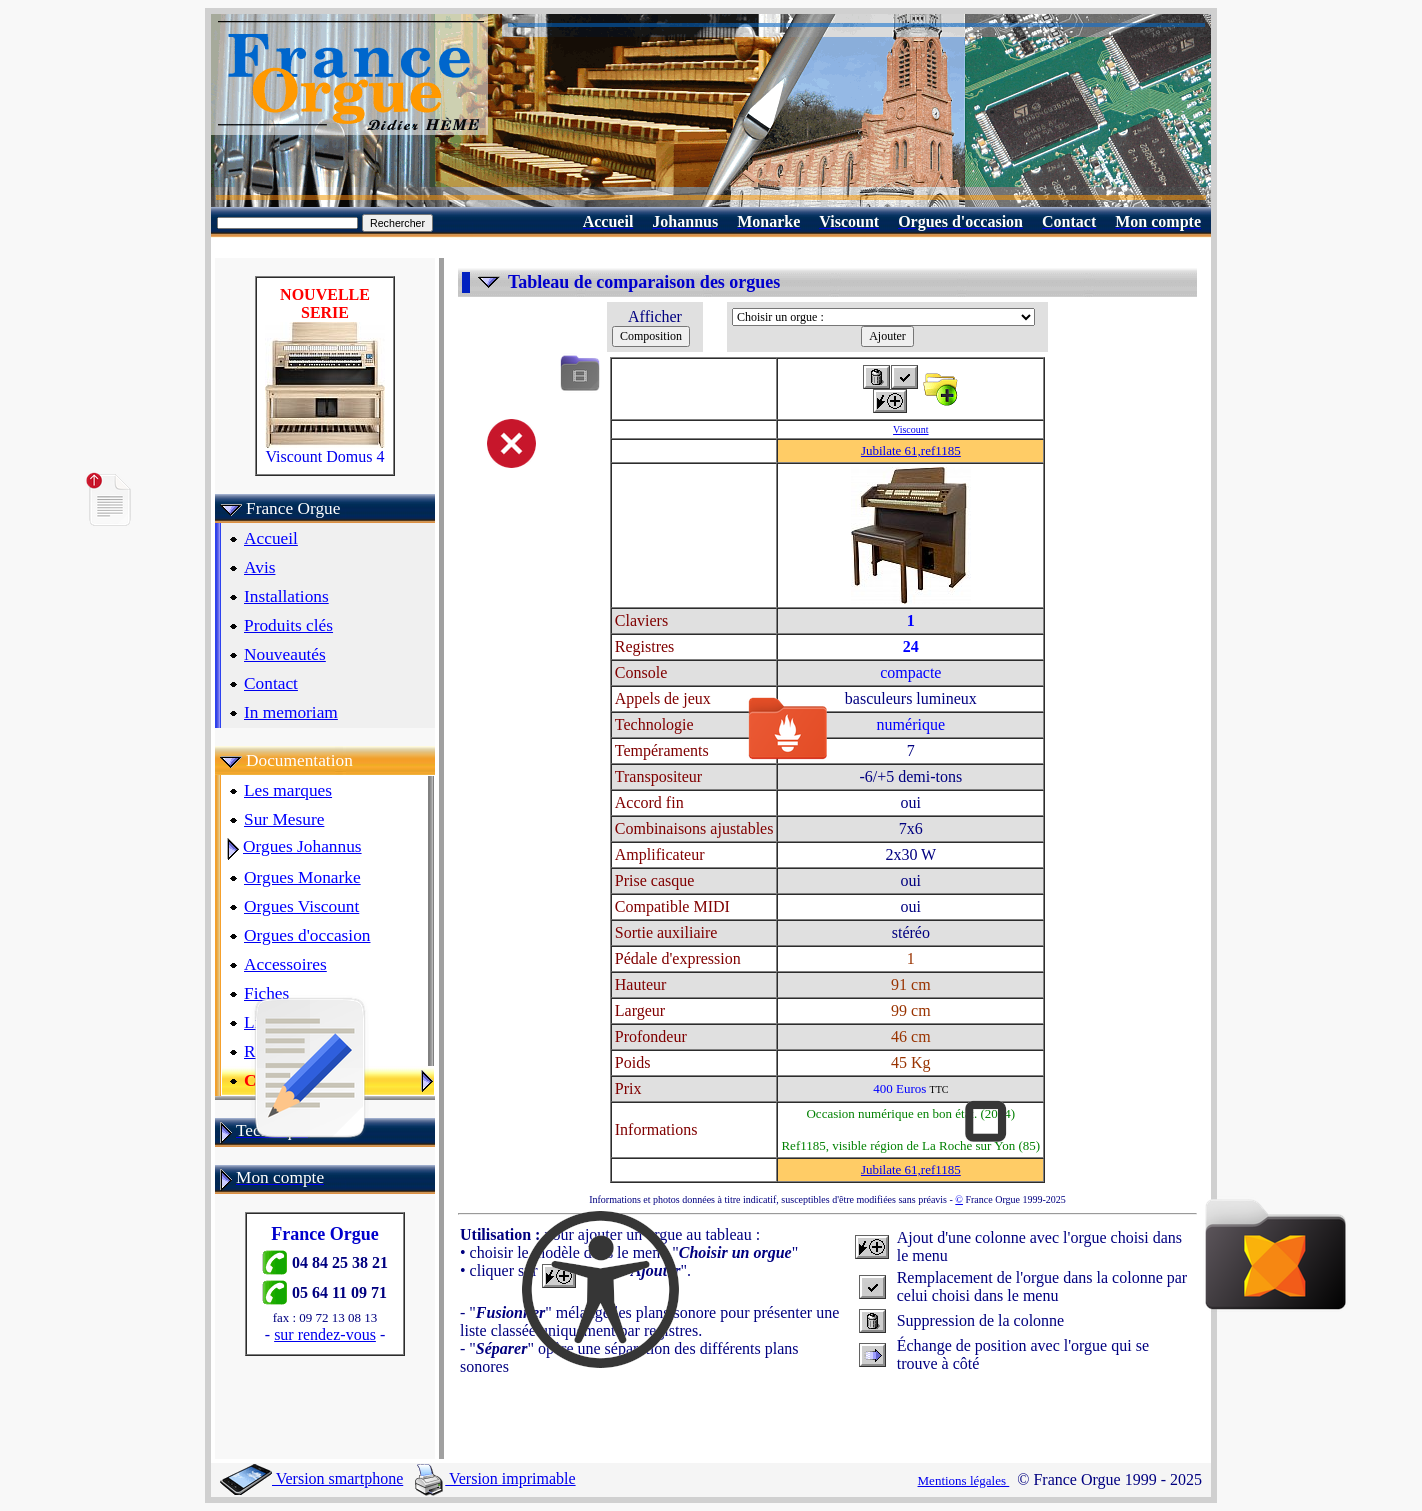 The image size is (1422, 1511). Describe the element at coordinates (1275, 1258) in the screenshot. I see `folder containing haxe project files` at that location.